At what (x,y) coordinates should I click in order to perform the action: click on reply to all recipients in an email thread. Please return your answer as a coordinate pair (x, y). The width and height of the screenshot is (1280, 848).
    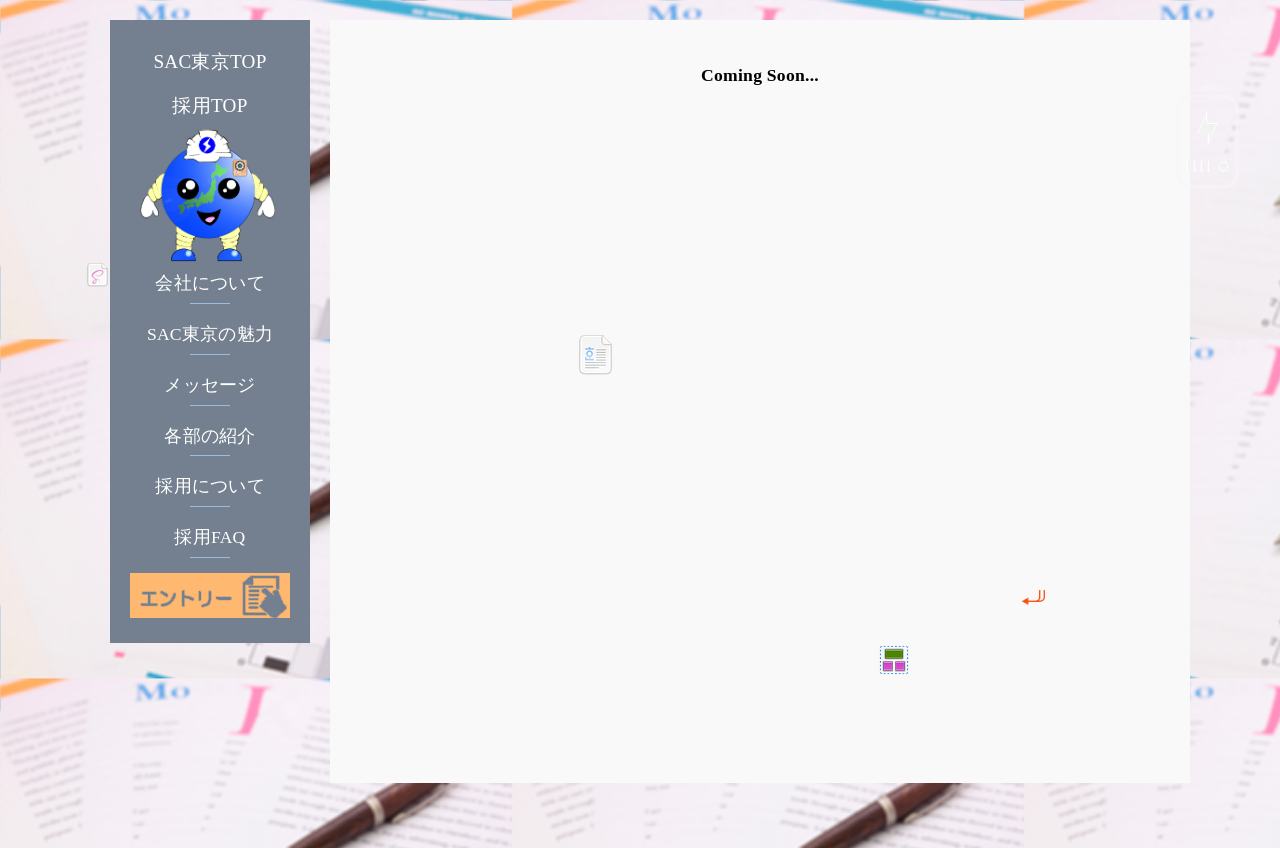
    Looking at the image, I should click on (1033, 596).